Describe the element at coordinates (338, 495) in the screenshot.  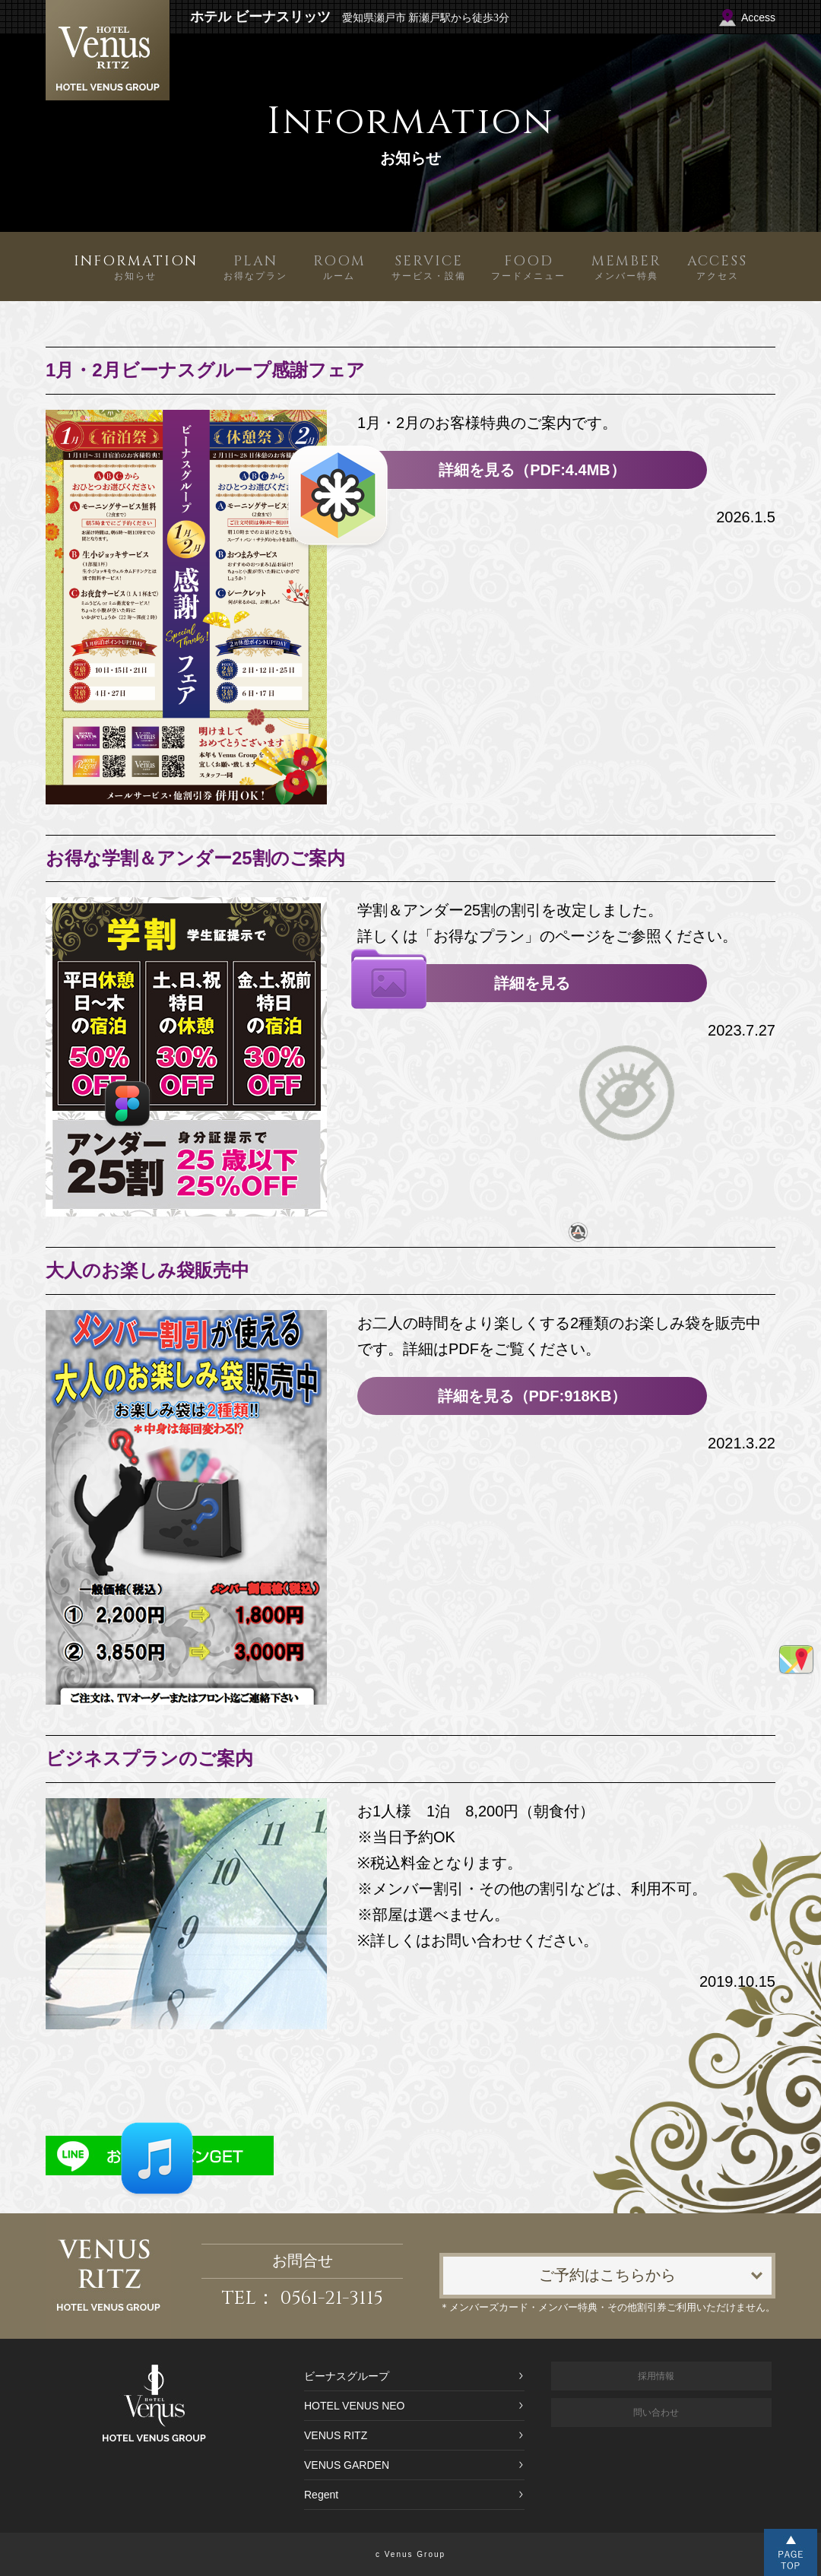
I see `open boxy svg vector graphics editor` at that location.